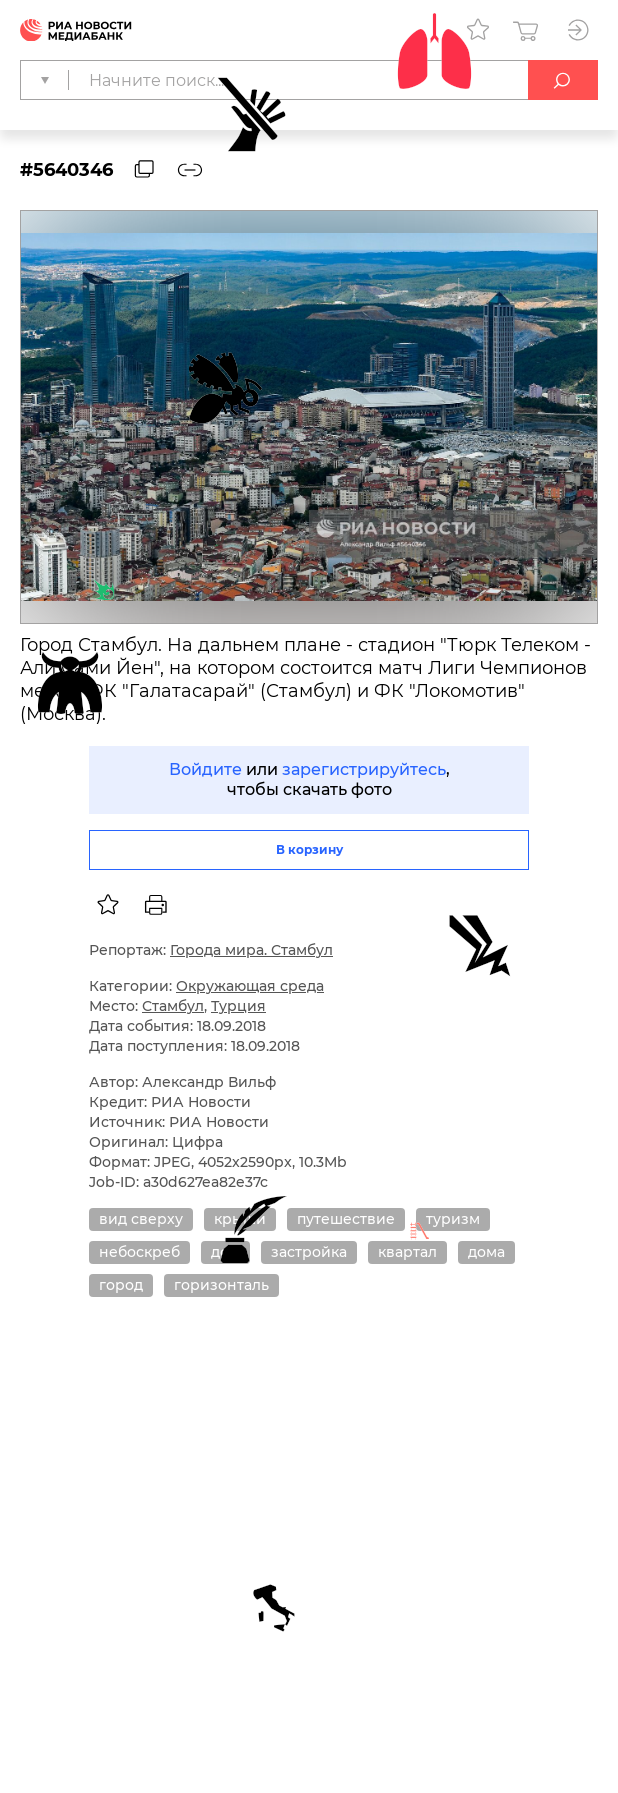  Describe the element at coordinates (274, 1608) in the screenshot. I see `select italy as your country or region` at that location.